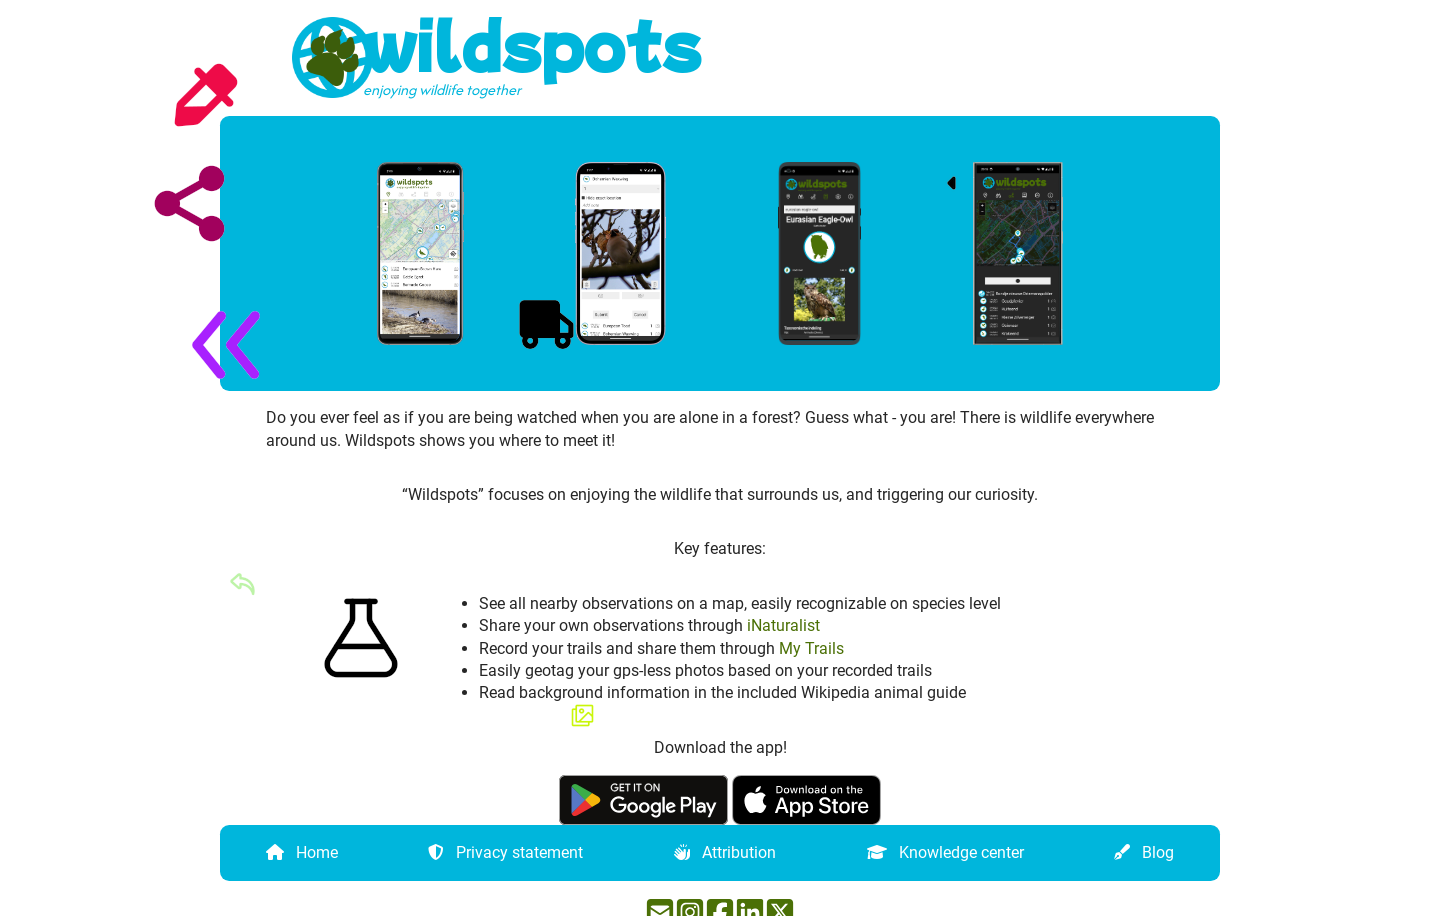  I want to click on navigate to the previous item or screen, so click(952, 183).